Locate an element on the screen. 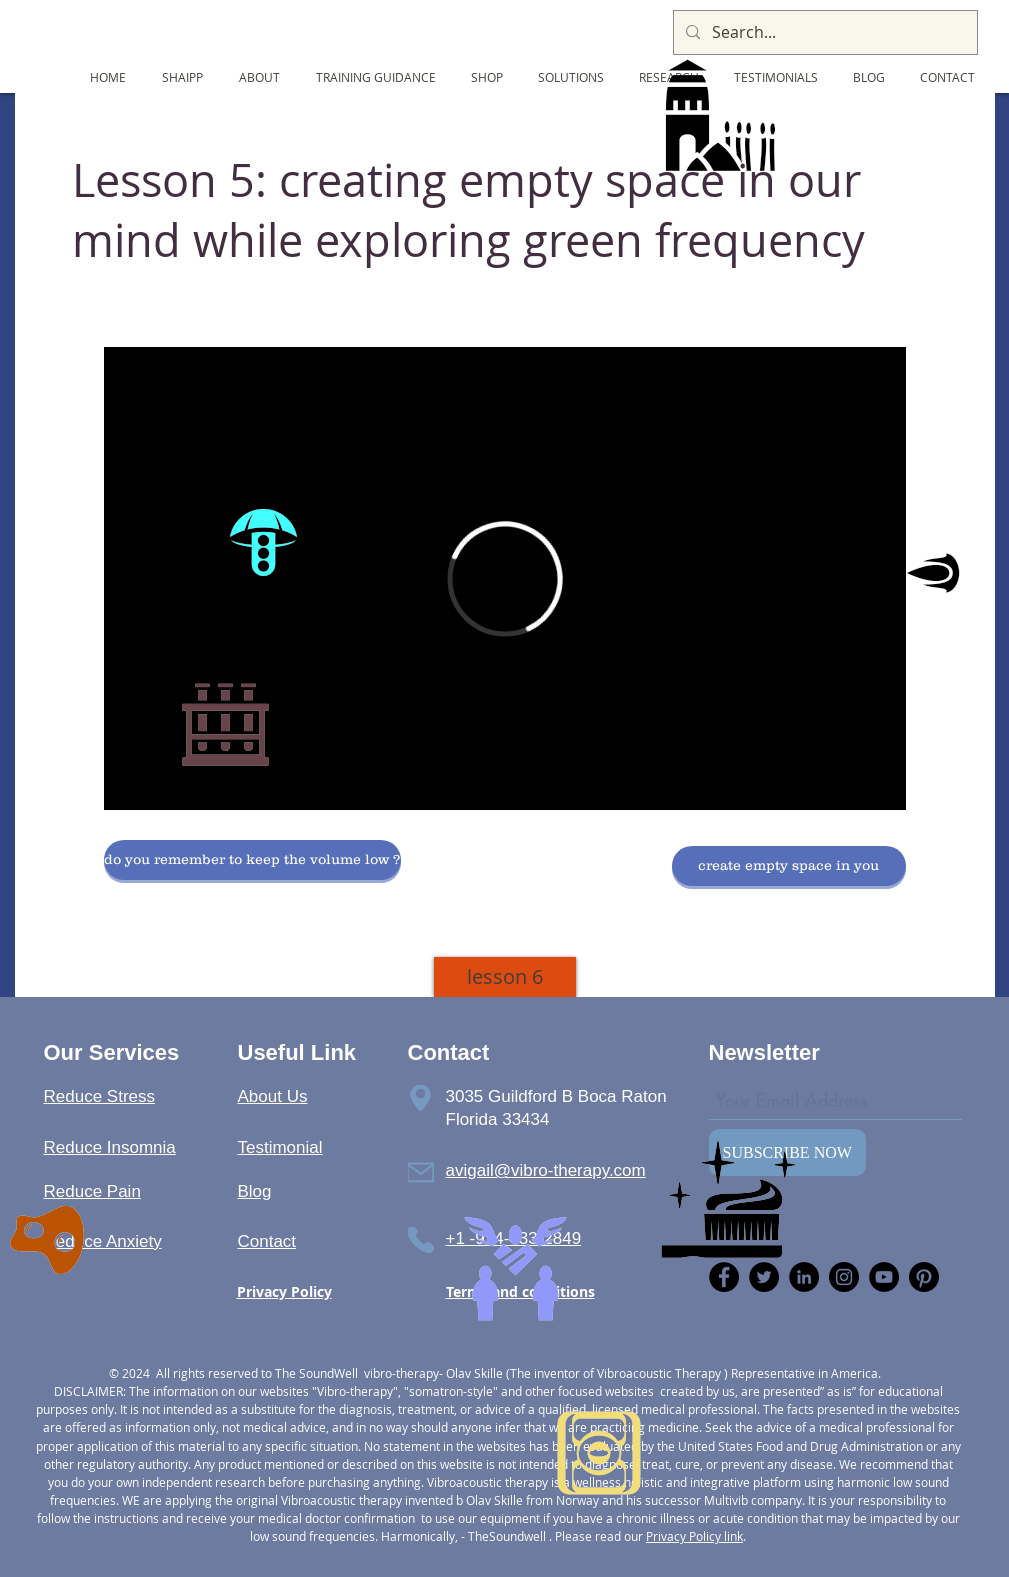 This screenshot has height=1577, width=1009. the lovers tarot card in a fortune telling or divination app is located at coordinates (515, 1269).